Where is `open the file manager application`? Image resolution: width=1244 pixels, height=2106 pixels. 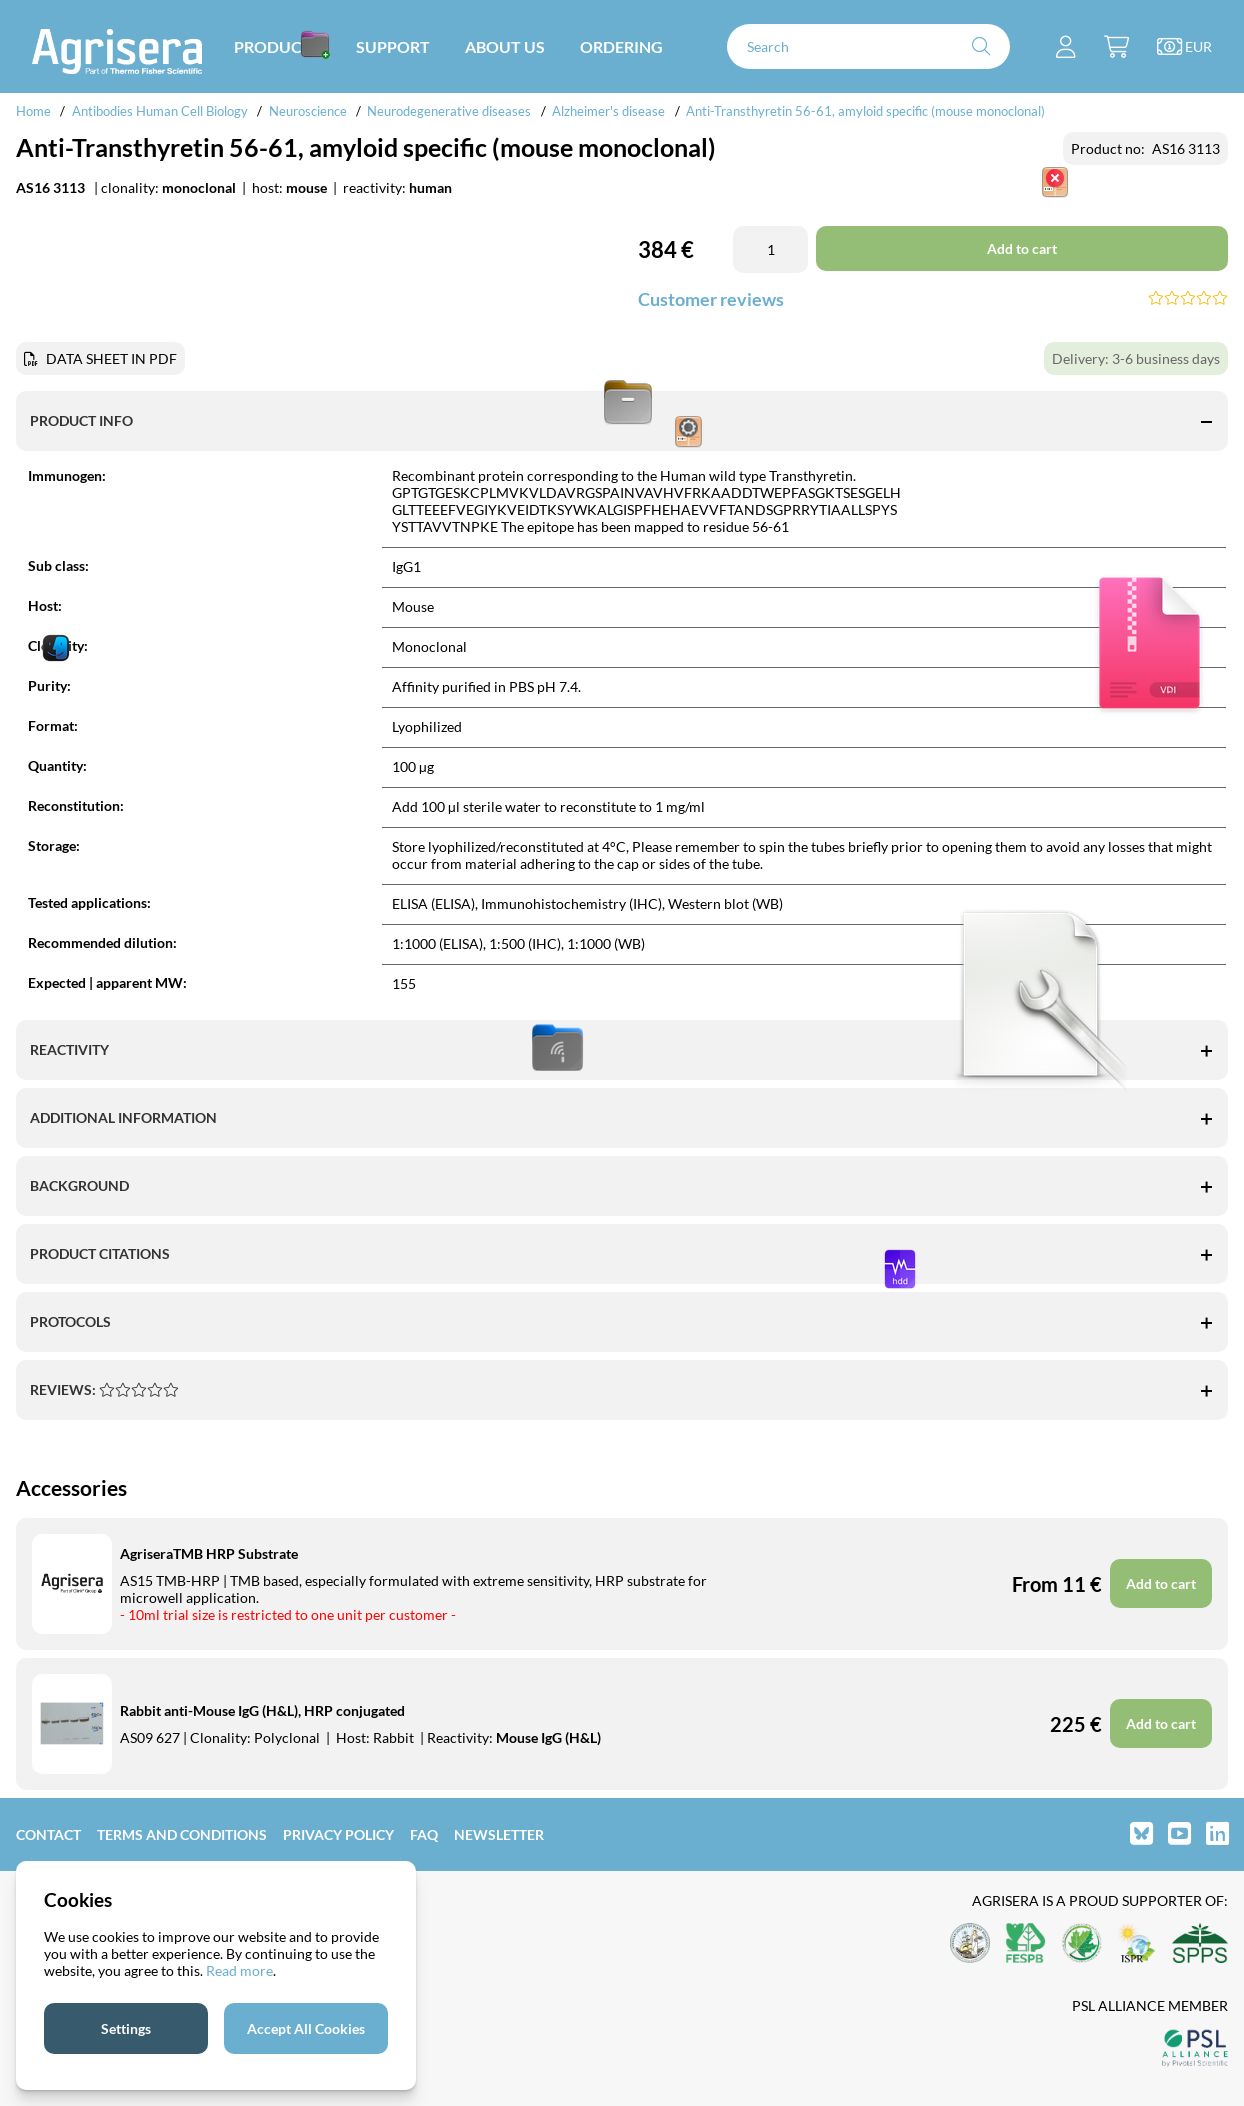 open the file manager application is located at coordinates (628, 402).